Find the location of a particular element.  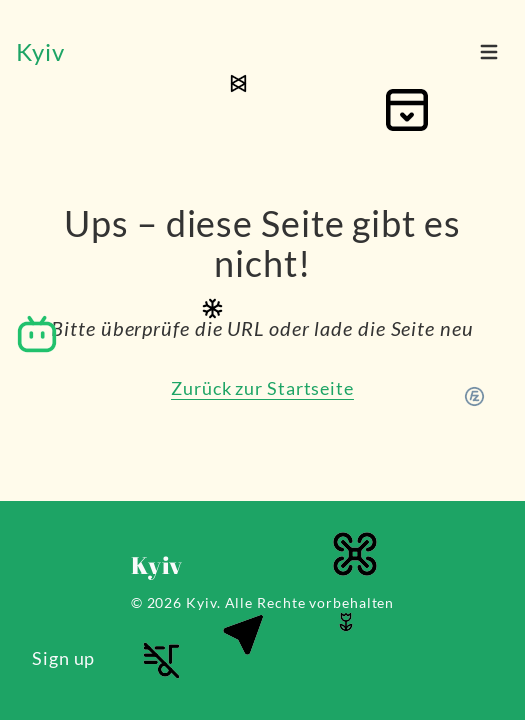

playlist unavailable or disabled is located at coordinates (161, 660).